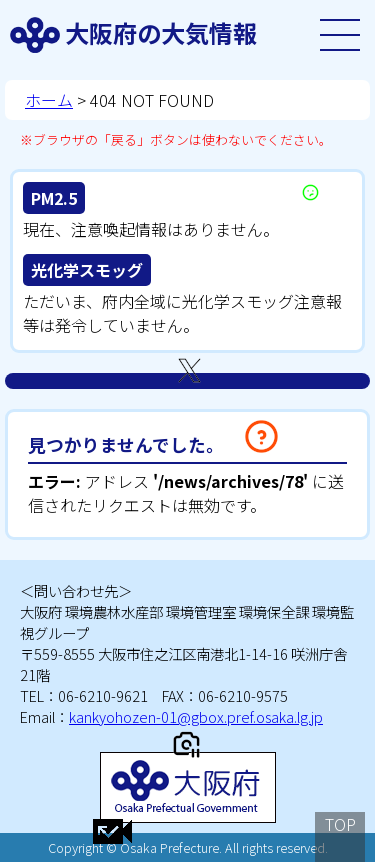  Describe the element at coordinates (189, 370) in the screenshot. I see `open the X (formerly Twitter) app` at that location.